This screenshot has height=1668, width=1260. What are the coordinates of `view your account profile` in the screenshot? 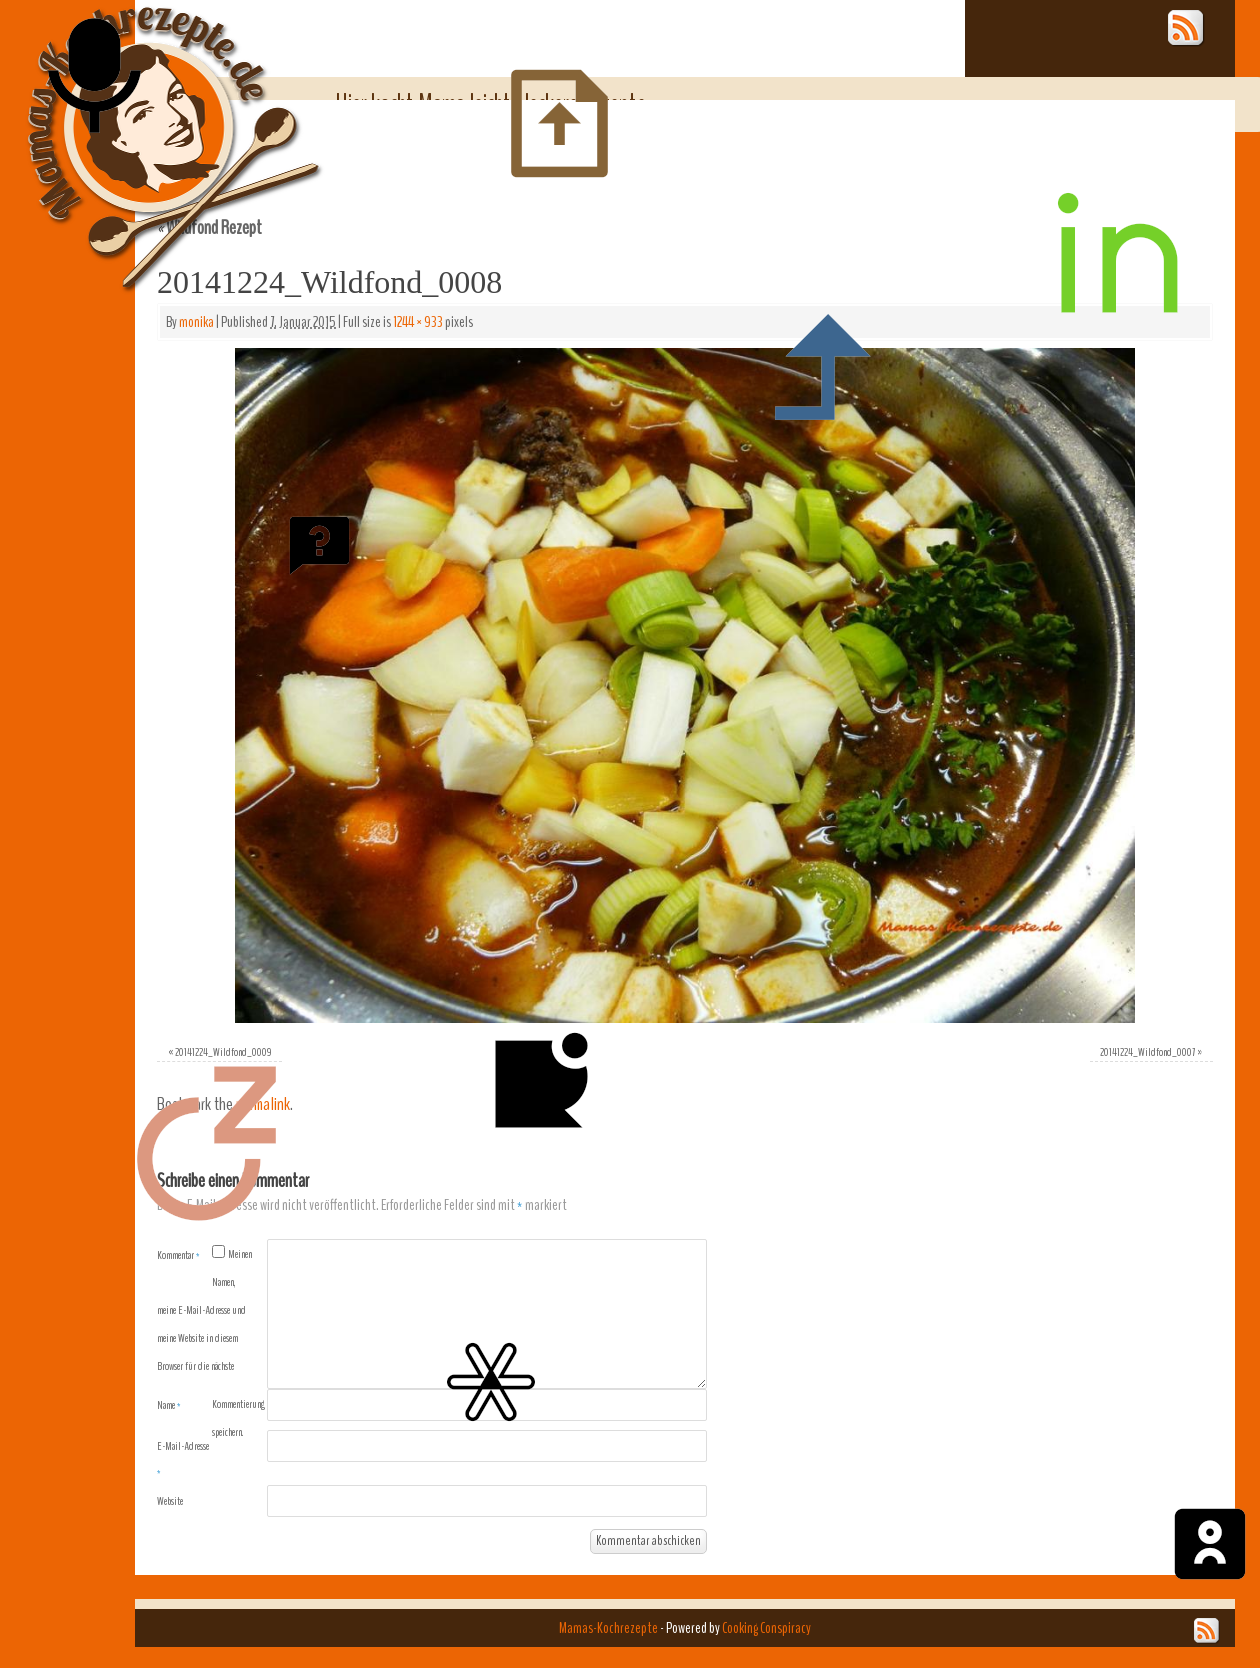 It's located at (1210, 1544).